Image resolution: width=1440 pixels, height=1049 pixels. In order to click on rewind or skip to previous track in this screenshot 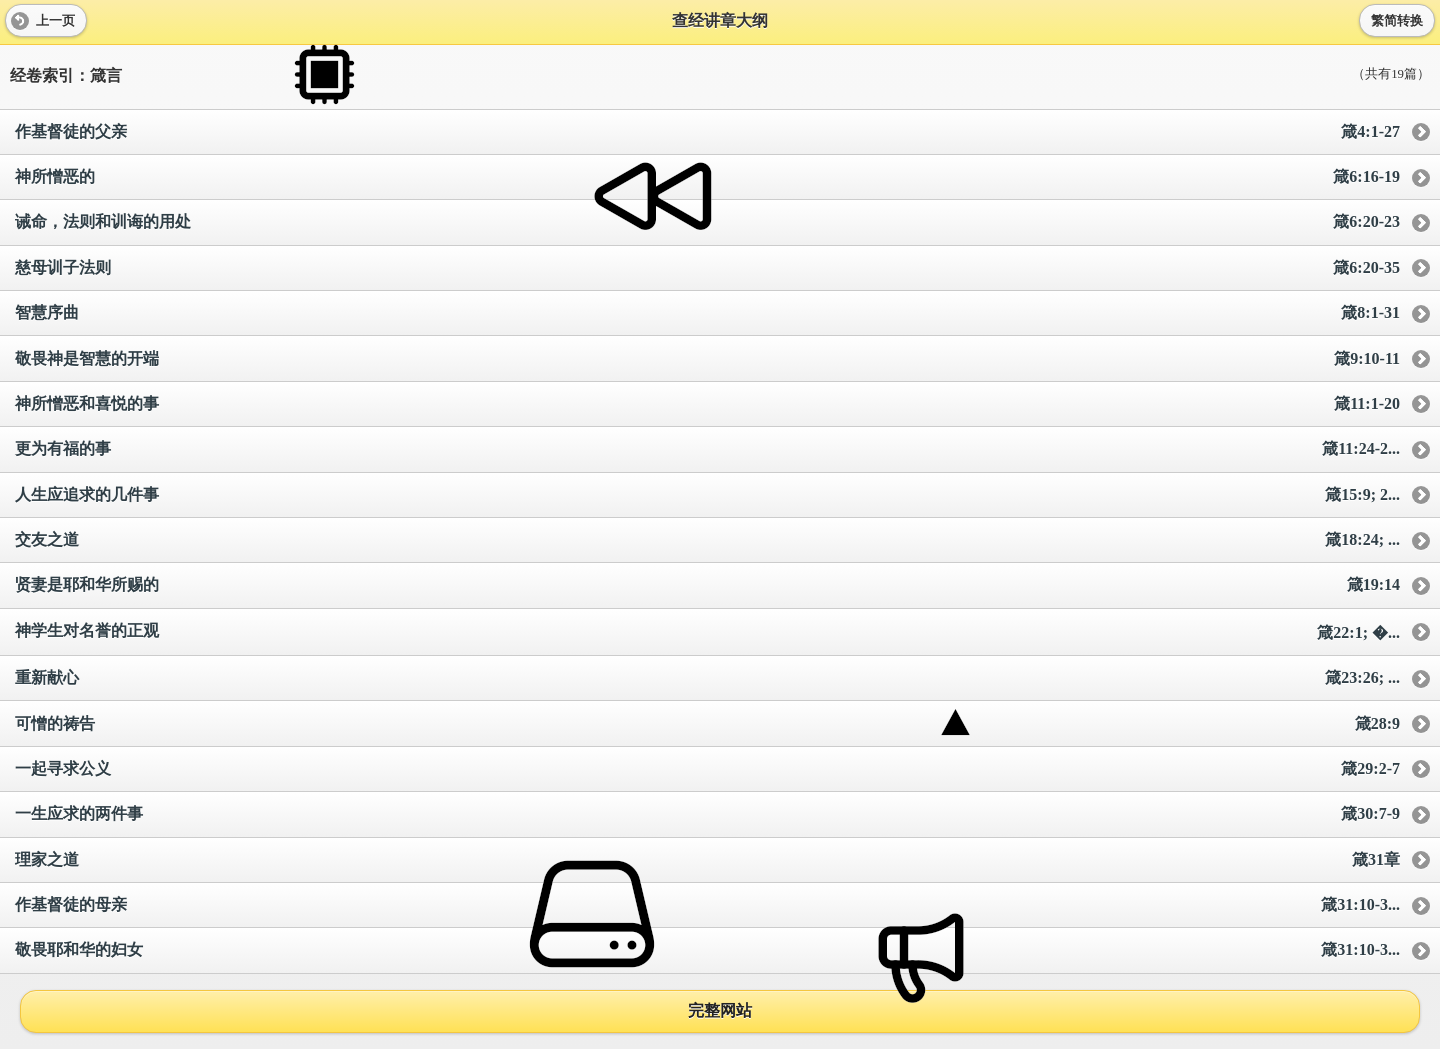, I will do `click(656, 192)`.